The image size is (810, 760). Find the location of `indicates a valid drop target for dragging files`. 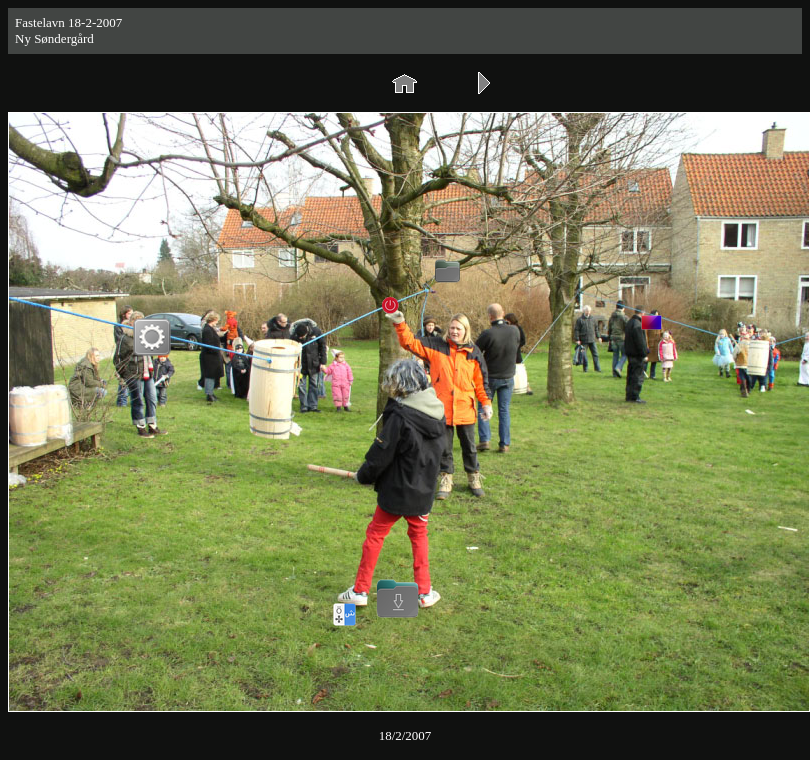

indicates a valid drop target for dragging files is located at coordinates (447, 270).